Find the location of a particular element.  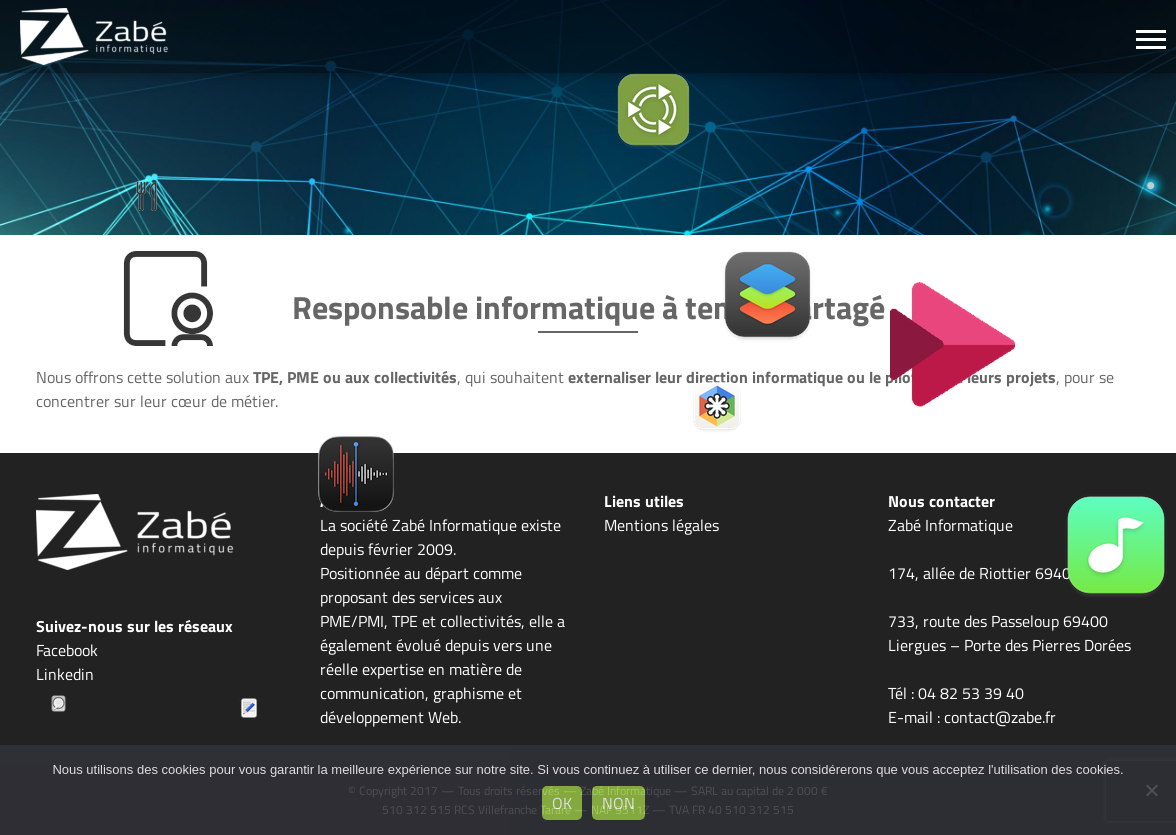

access food and drink emoji category is located at coordinates (147, 196).